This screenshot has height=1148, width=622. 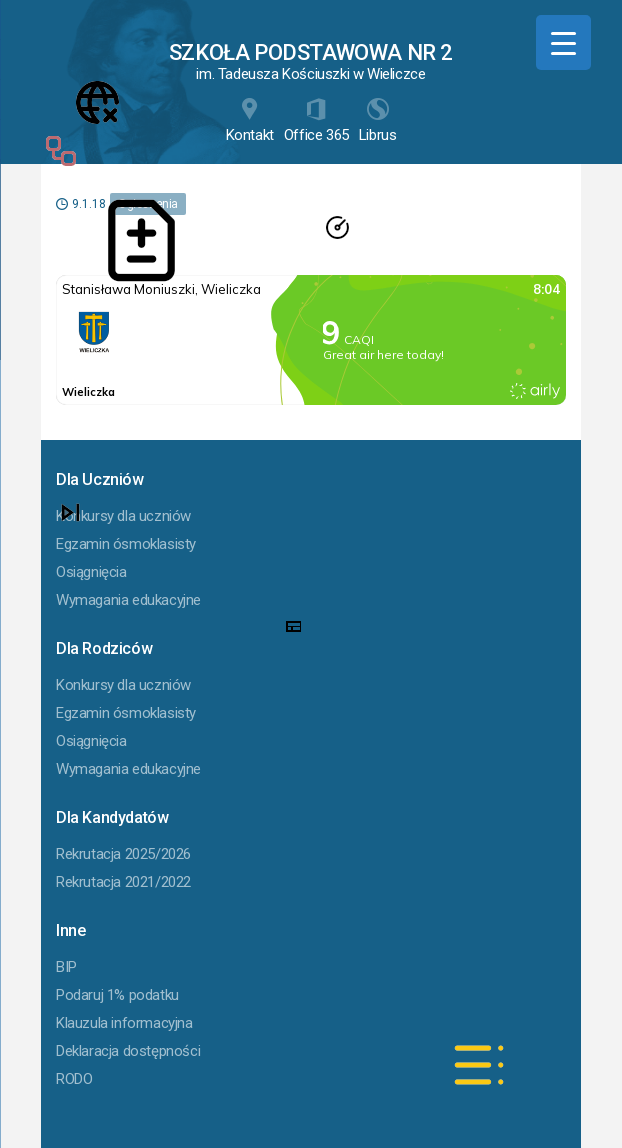 What do you see at coordinates (61, 151) in the screenshot?
I see `view or manage workflow automation` at bounding box center [61, 151].